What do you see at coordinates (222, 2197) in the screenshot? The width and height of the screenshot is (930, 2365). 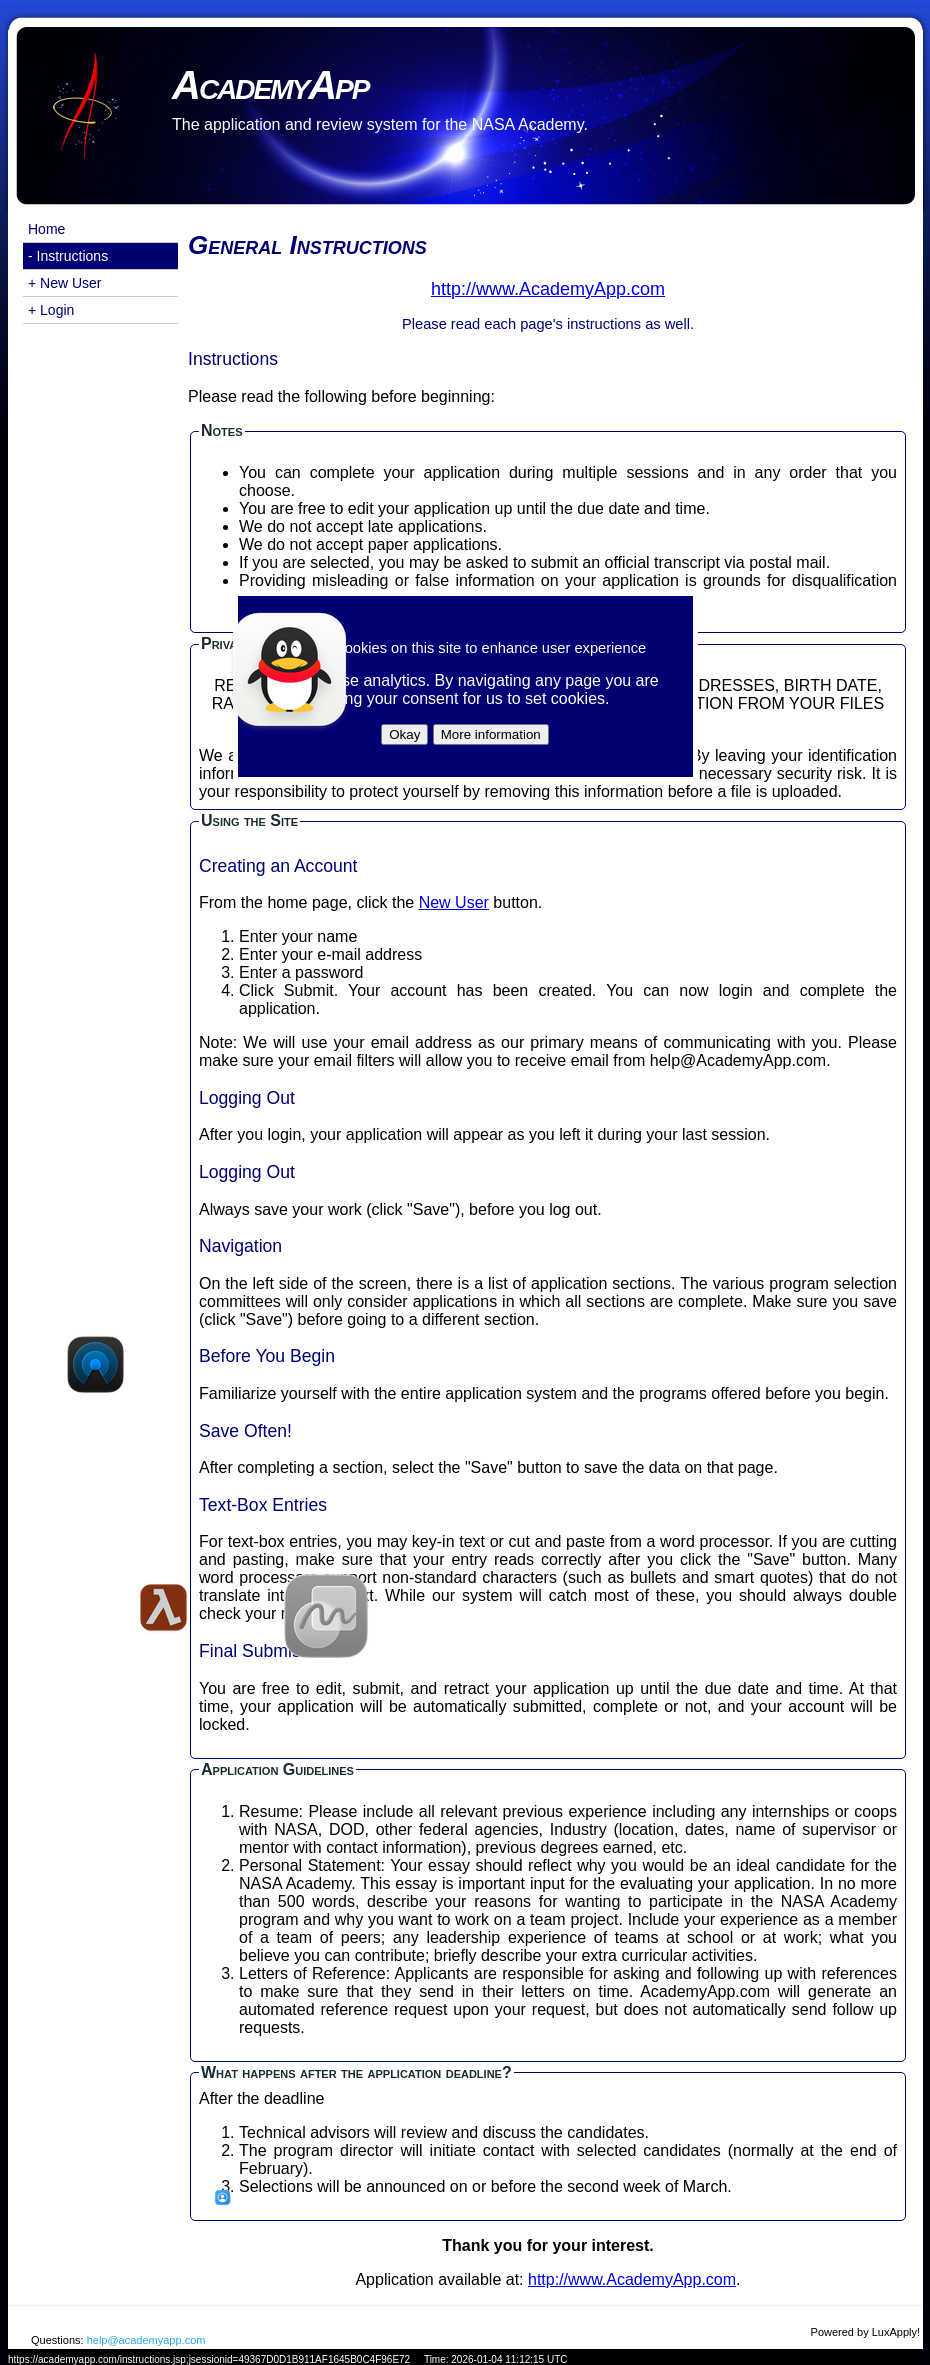 I see `open the communicator app` at bounding box center [222, 2197].